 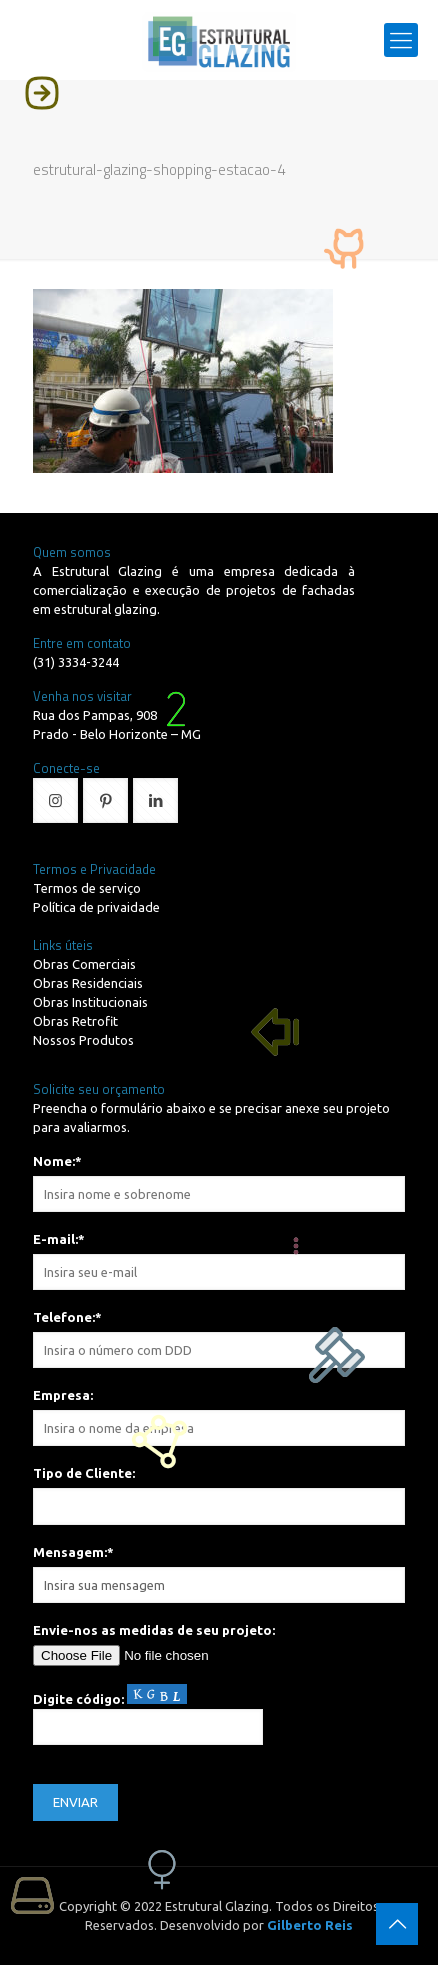 I want to click on access server settings or management, so click(x=32, y=1895).